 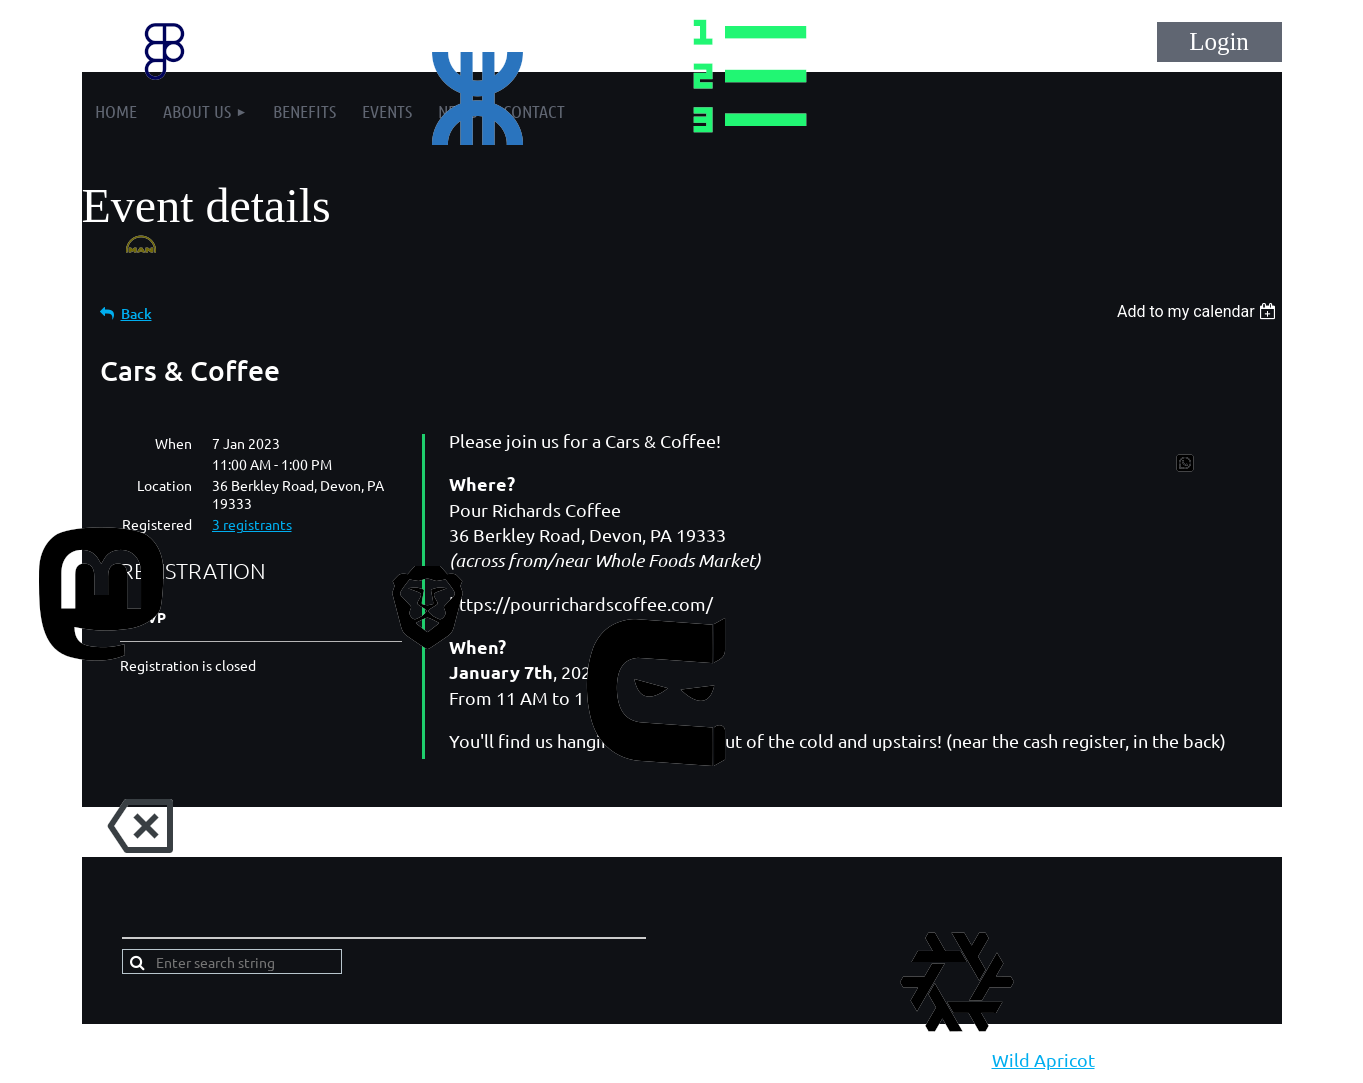 I want to click on open Figma design tool, so click(x=164, y=51).